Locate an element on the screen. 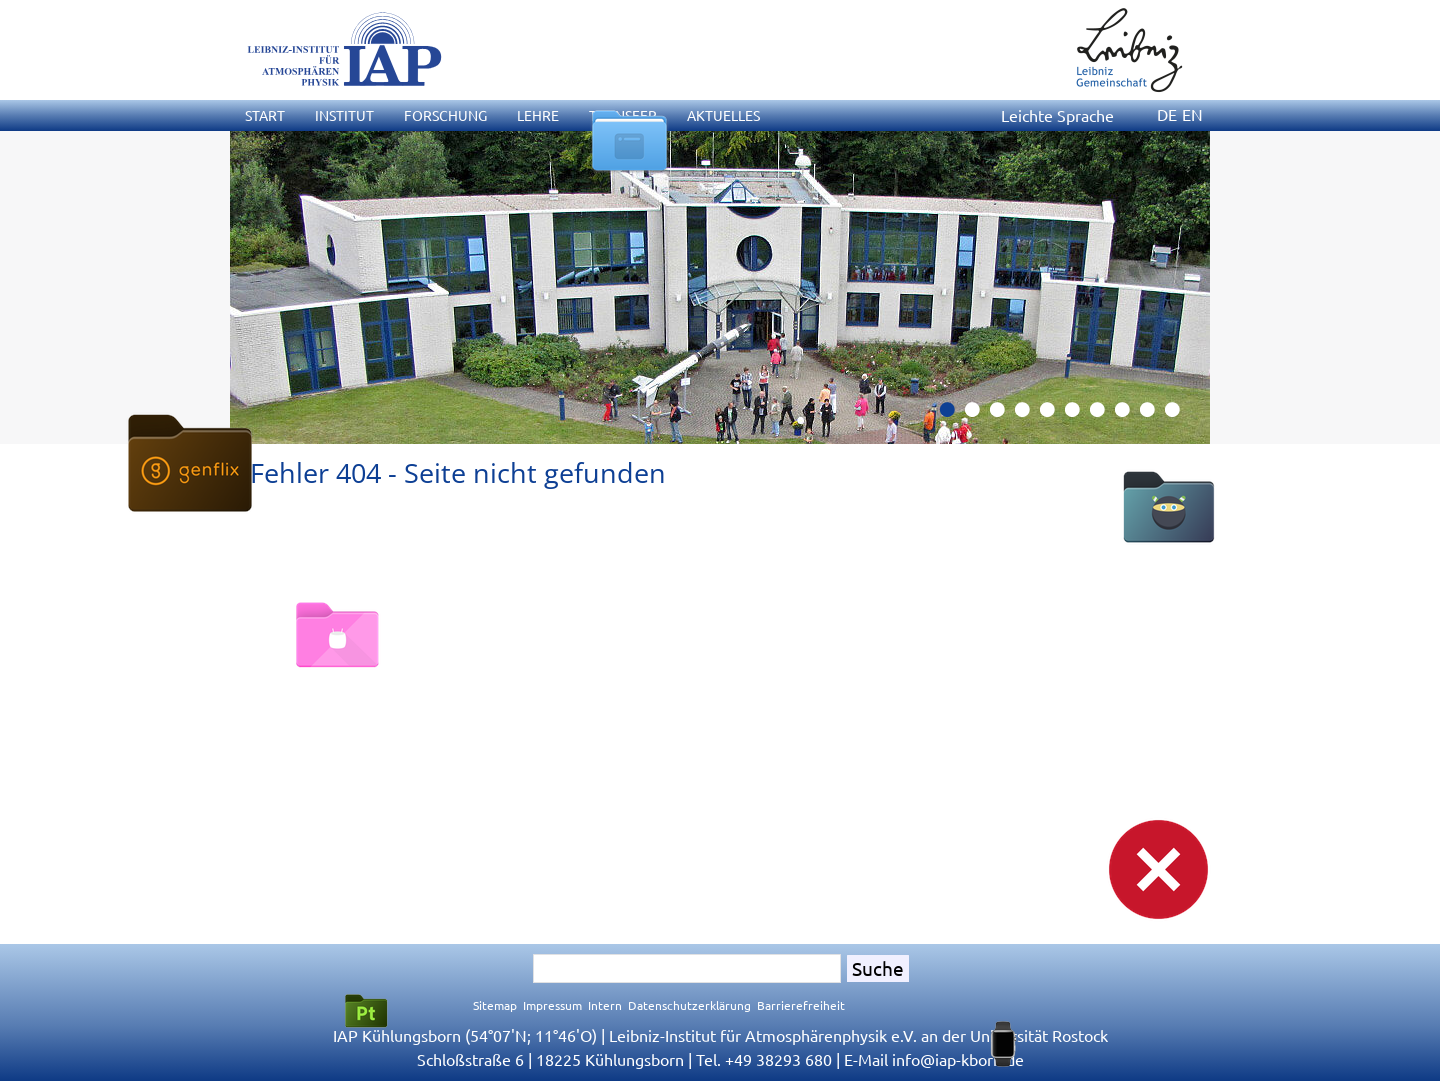 This screenshot has width=1440, height=1081. open folder containing Adobe Substance Painter project files is located at coordinates (366, 1012).